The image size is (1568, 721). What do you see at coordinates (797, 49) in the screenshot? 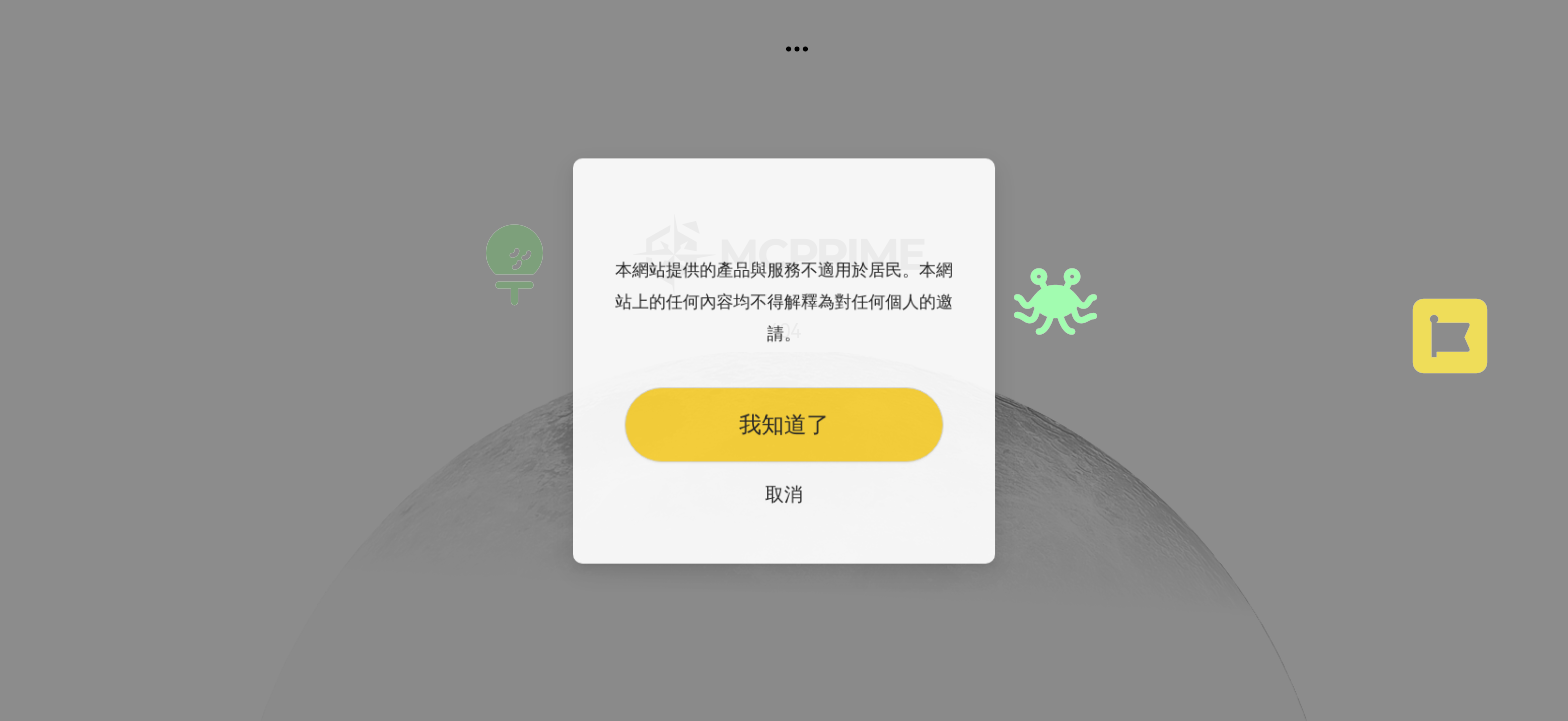
I see `access more options or actions` at bounding box center [797, 49].